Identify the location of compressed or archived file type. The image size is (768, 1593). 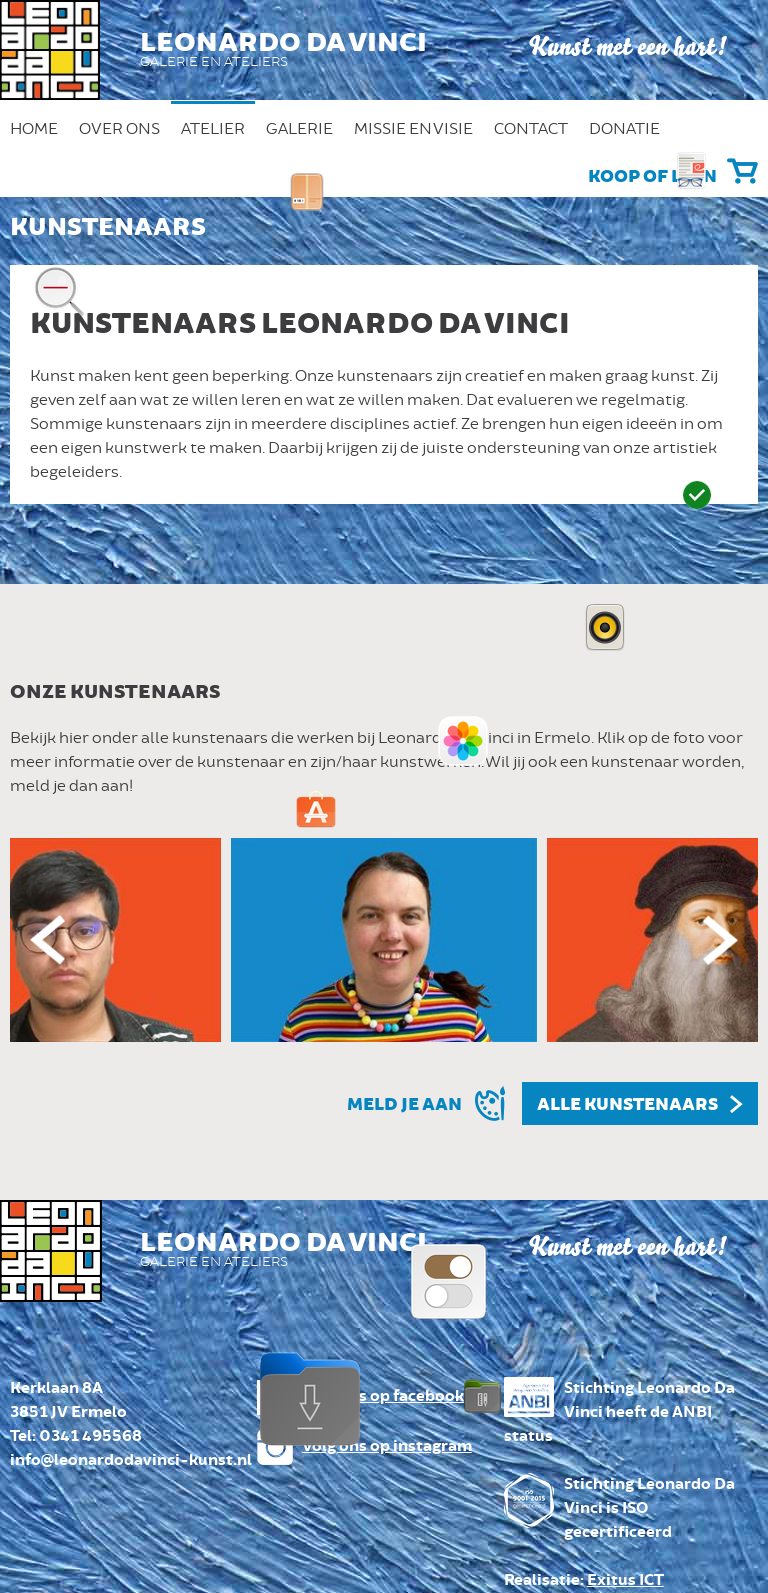
(307, 192).